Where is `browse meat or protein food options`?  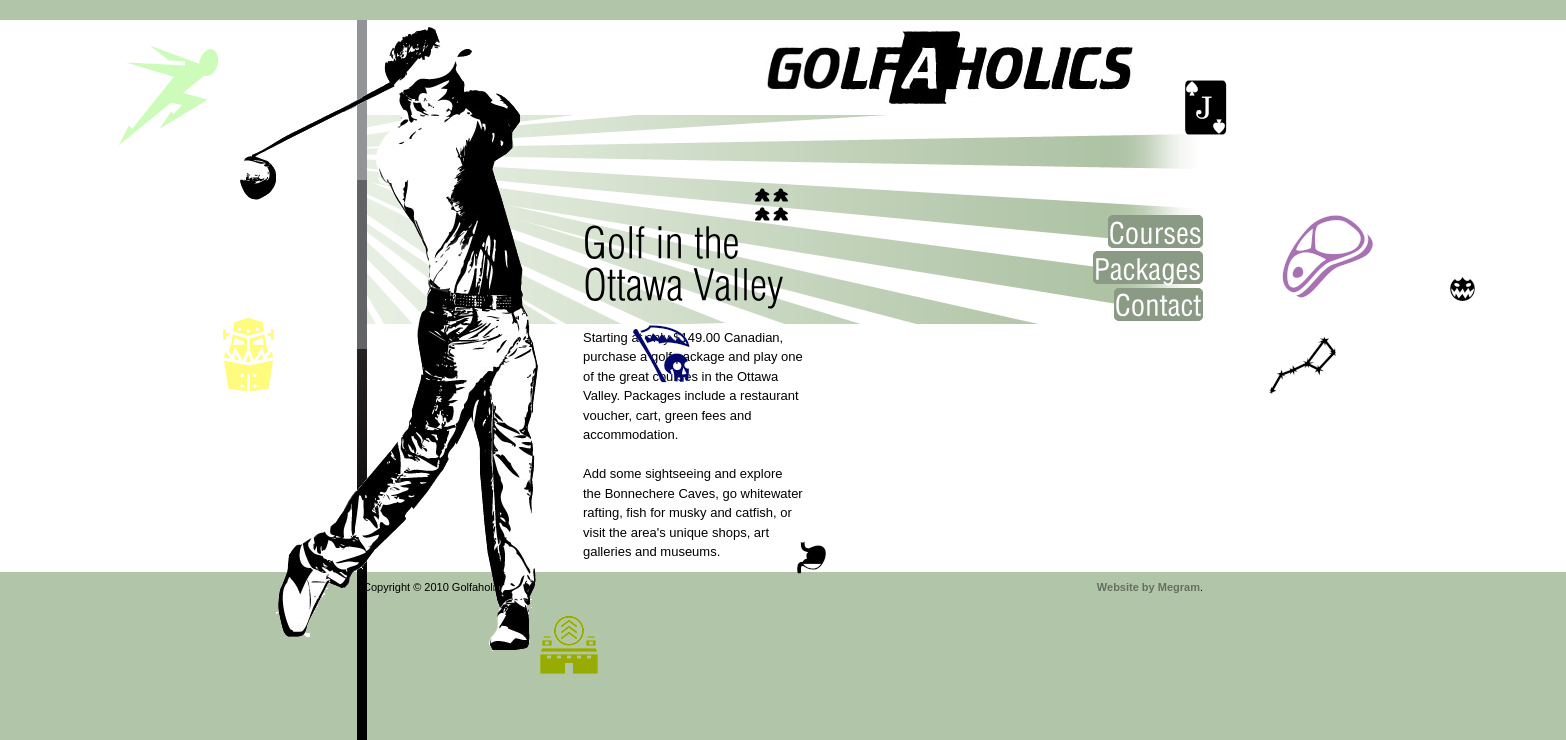 browse meat or protein food options is located at coordinates (1328, 257).